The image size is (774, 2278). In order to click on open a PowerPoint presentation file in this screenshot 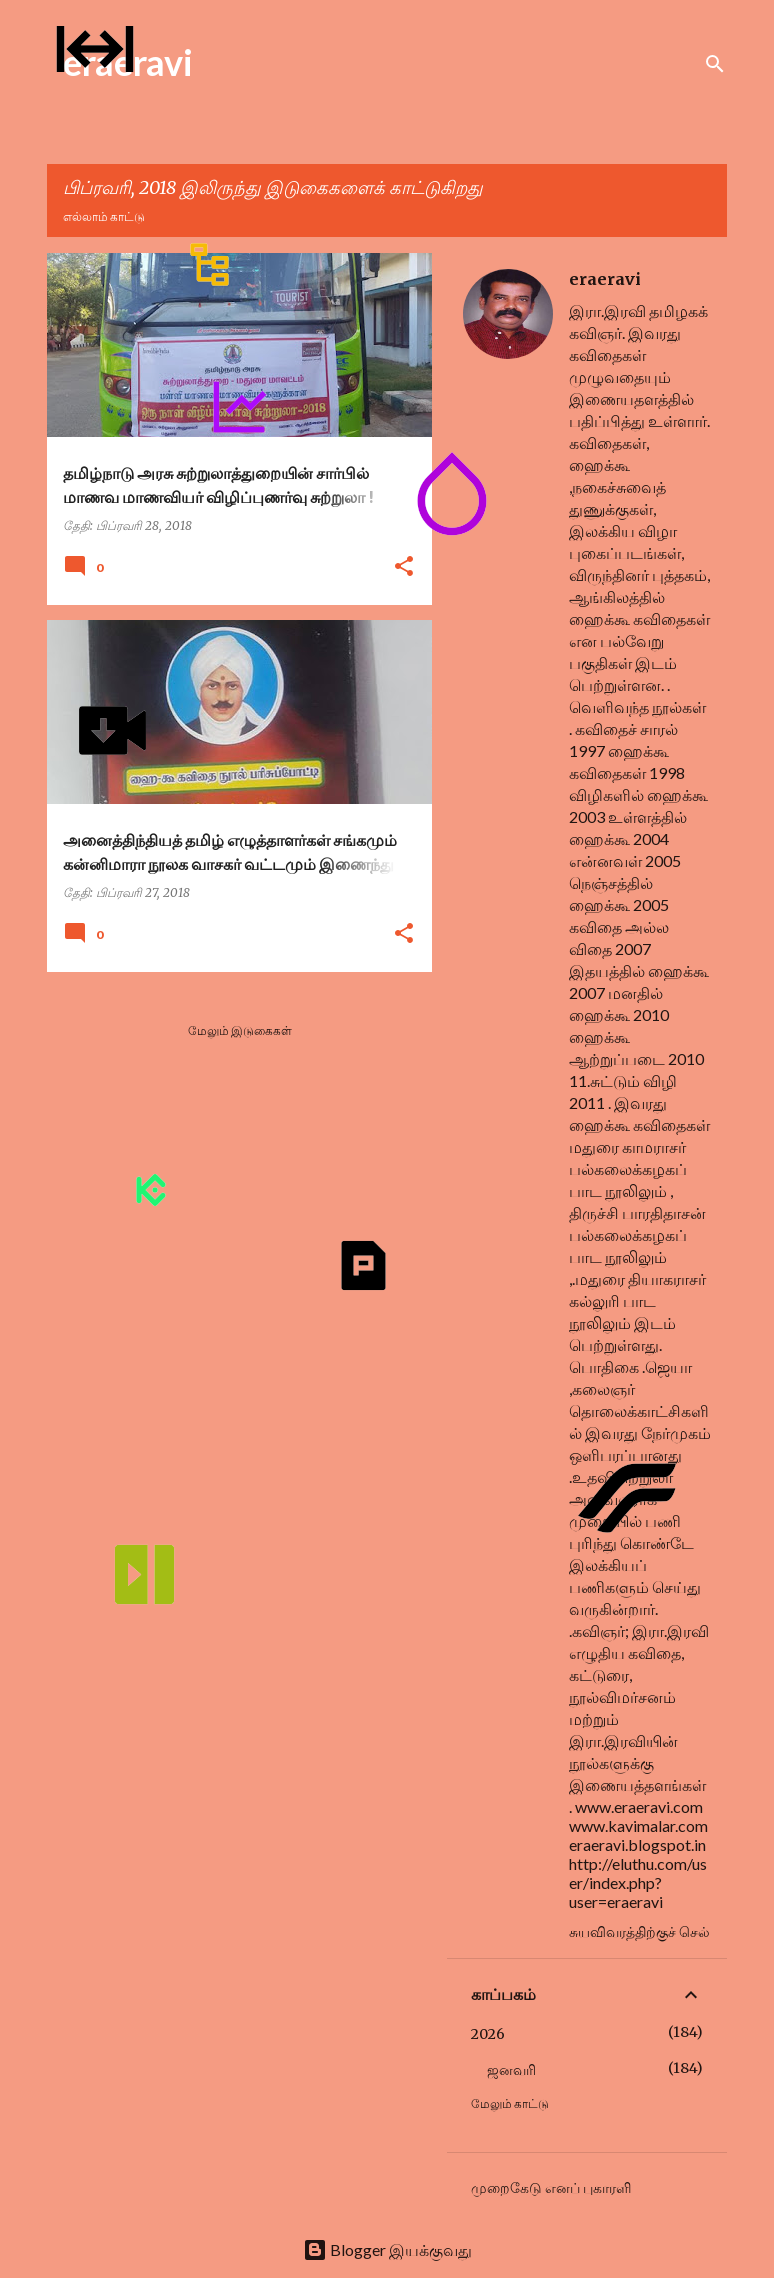, I will do `click(363, 1265)`.